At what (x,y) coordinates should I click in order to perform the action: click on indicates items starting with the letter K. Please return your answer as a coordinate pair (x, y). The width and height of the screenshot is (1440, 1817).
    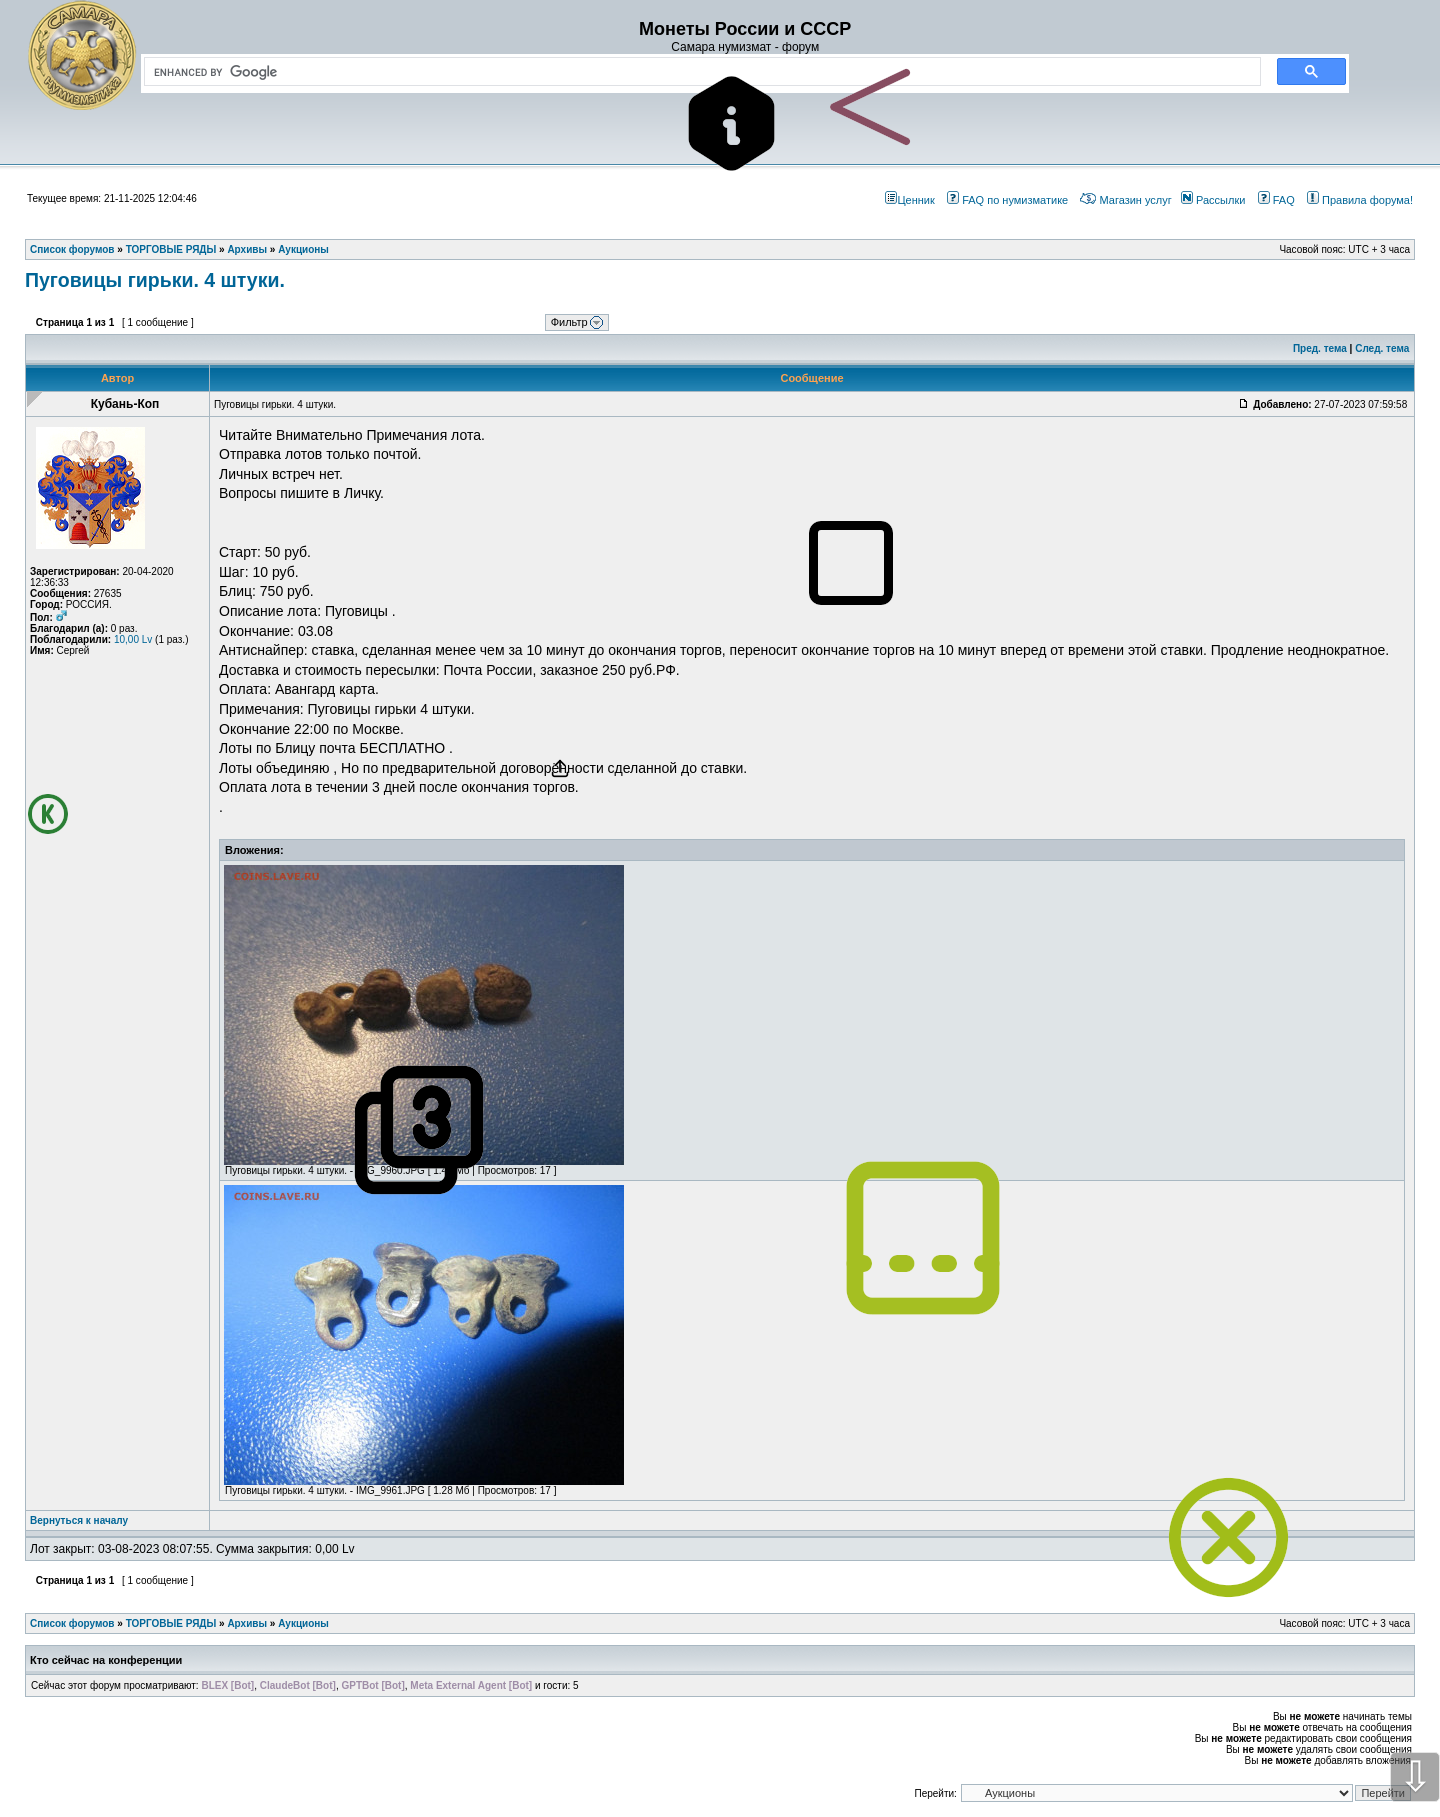
    Looking at the image, I should click on (48, 814).